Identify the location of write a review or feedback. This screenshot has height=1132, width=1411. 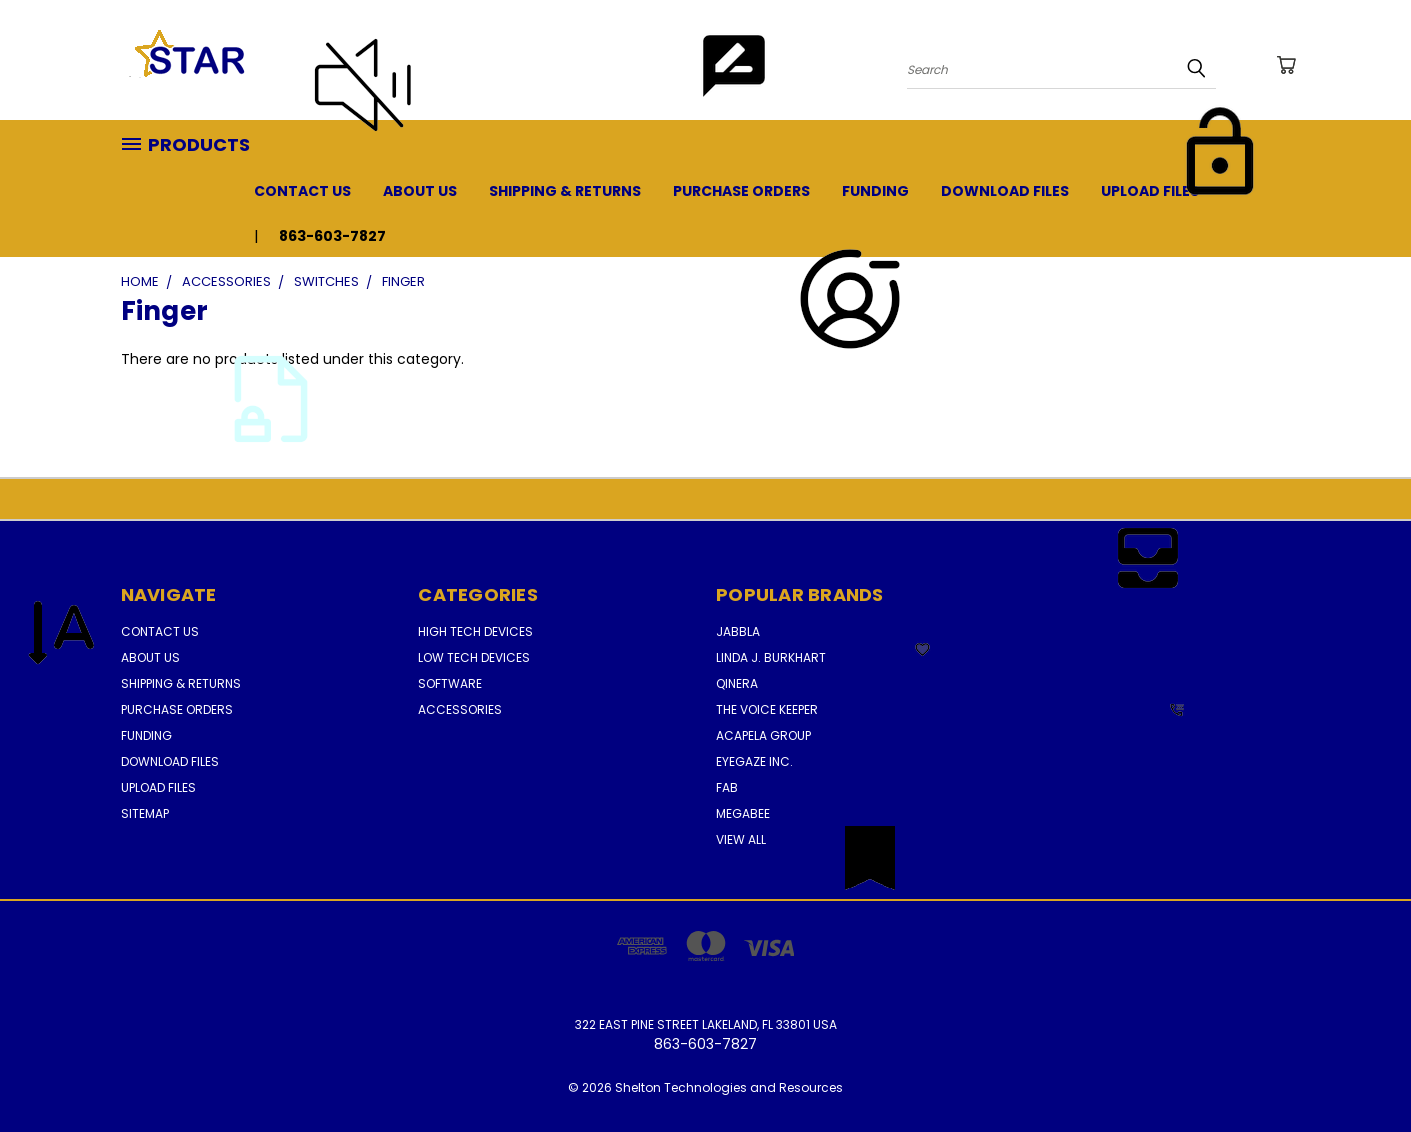
(734, 66).